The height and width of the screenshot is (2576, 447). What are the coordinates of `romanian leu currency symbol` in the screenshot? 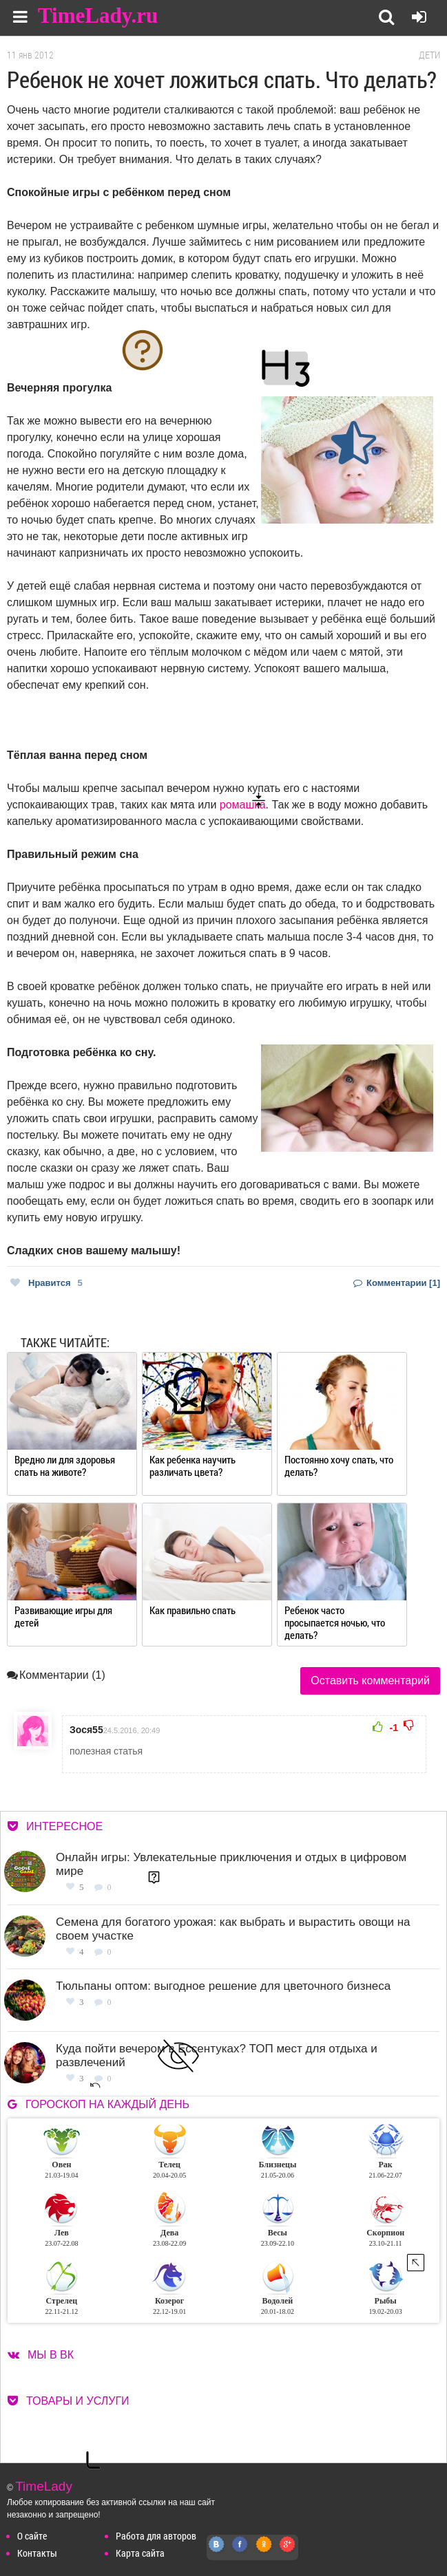 It's located at (93, 2460).